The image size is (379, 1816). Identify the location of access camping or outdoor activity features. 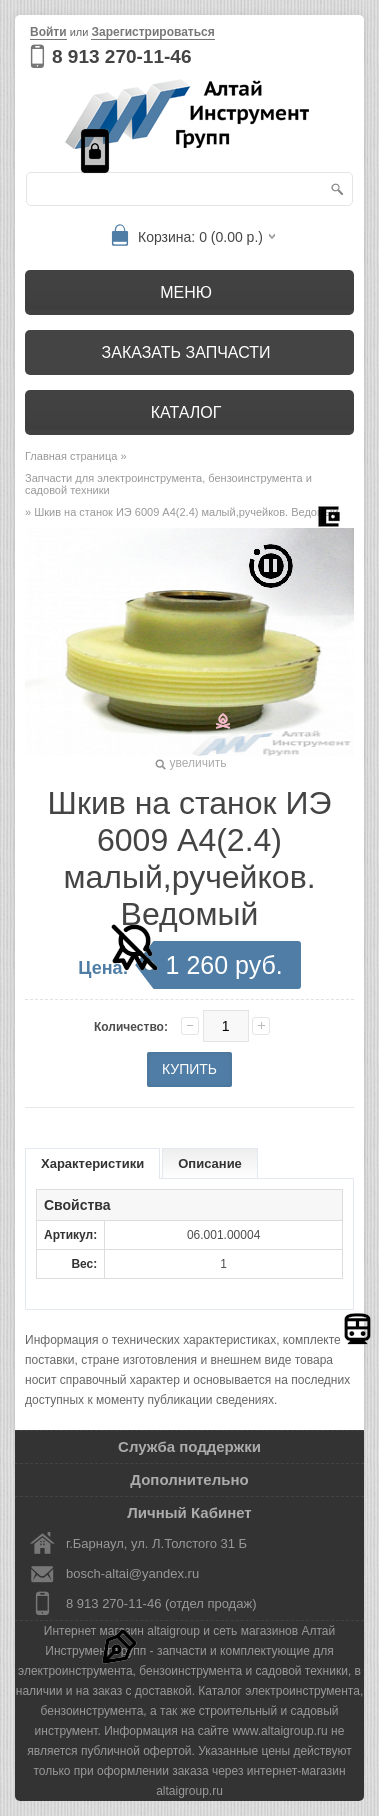
(223, 721).